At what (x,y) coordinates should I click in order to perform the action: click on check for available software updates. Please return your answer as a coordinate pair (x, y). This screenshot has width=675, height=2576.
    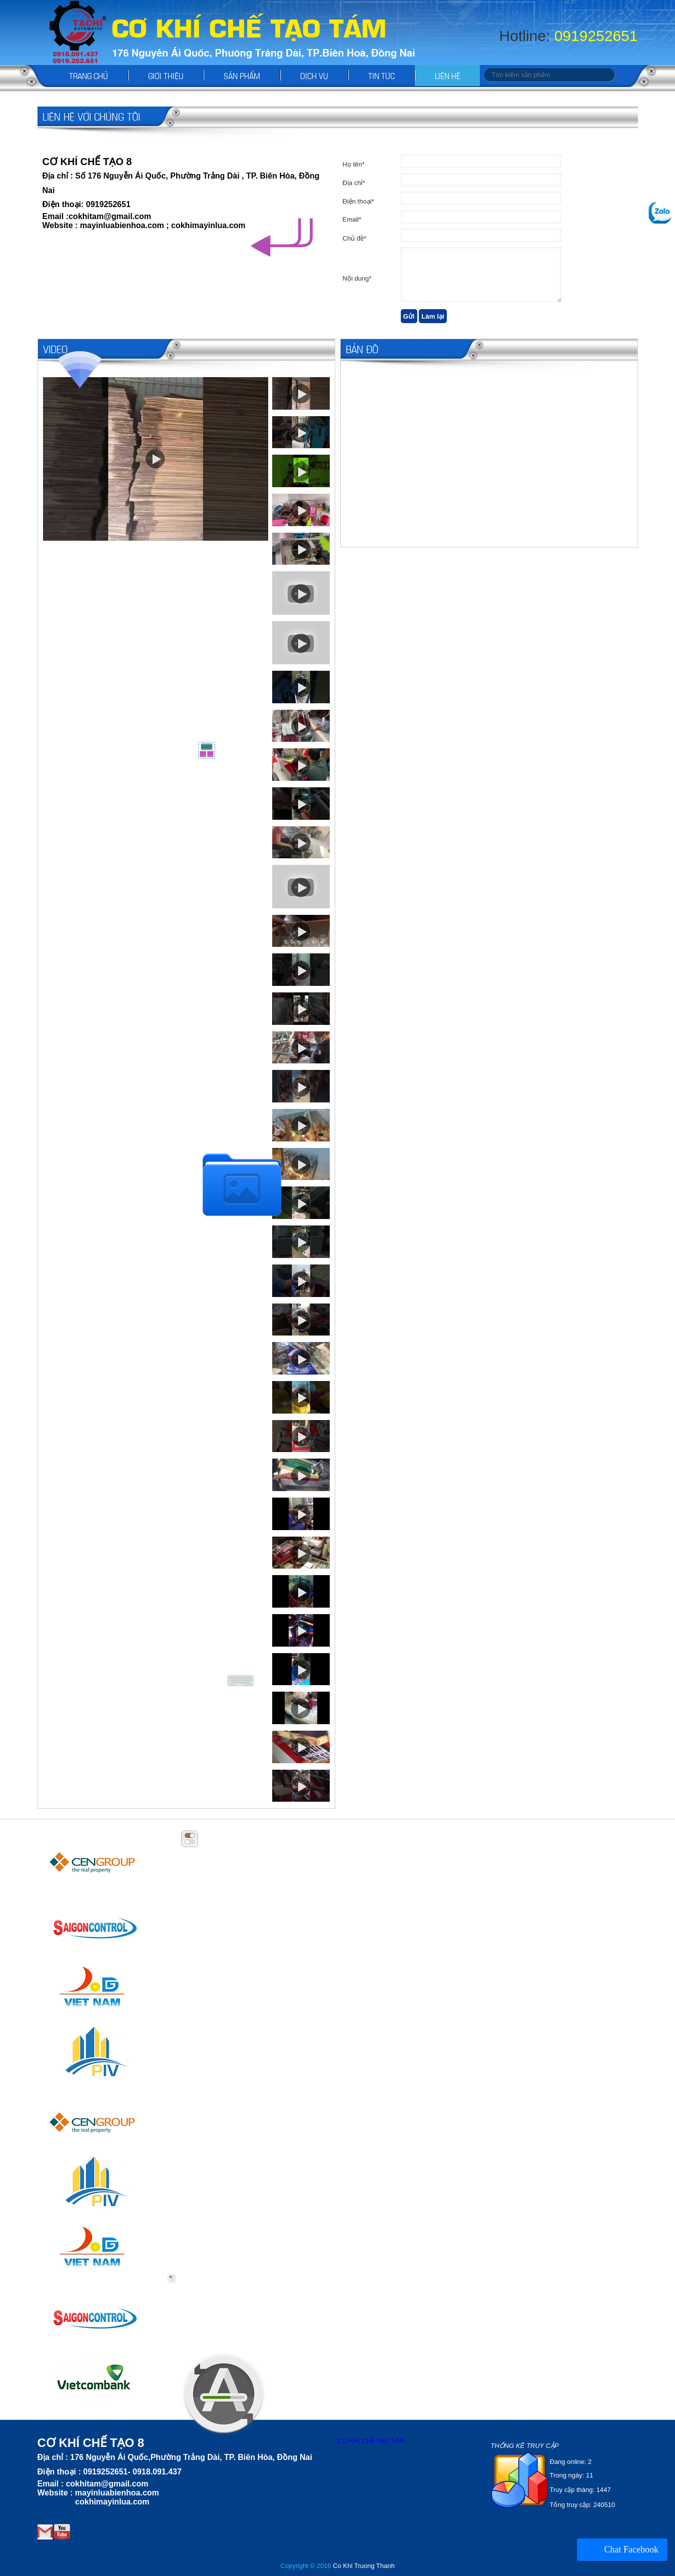
    Looking at the image, I should click on (224, 2394).